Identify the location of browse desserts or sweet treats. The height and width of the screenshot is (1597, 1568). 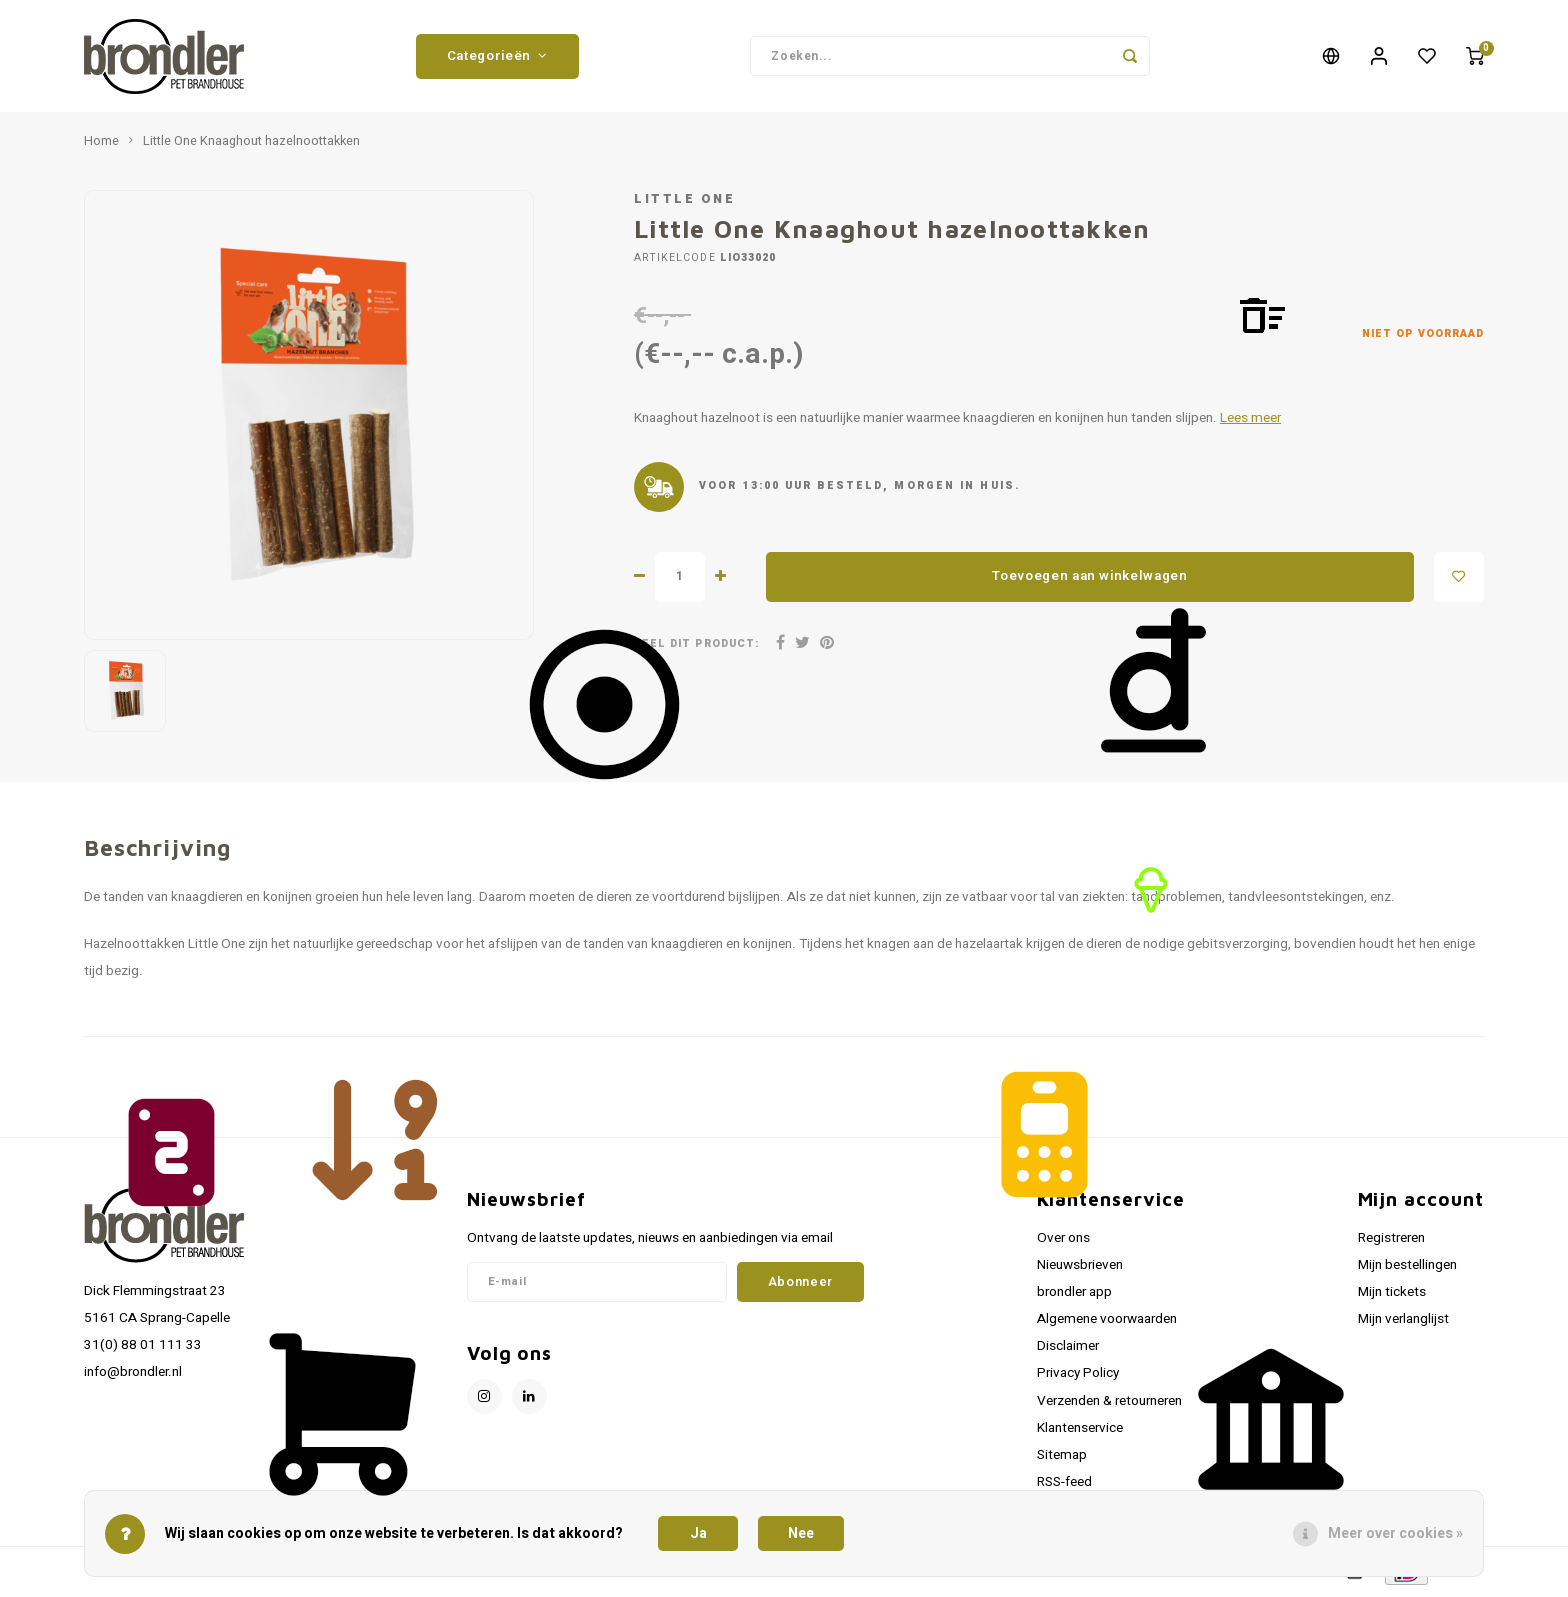
(1151, 890).